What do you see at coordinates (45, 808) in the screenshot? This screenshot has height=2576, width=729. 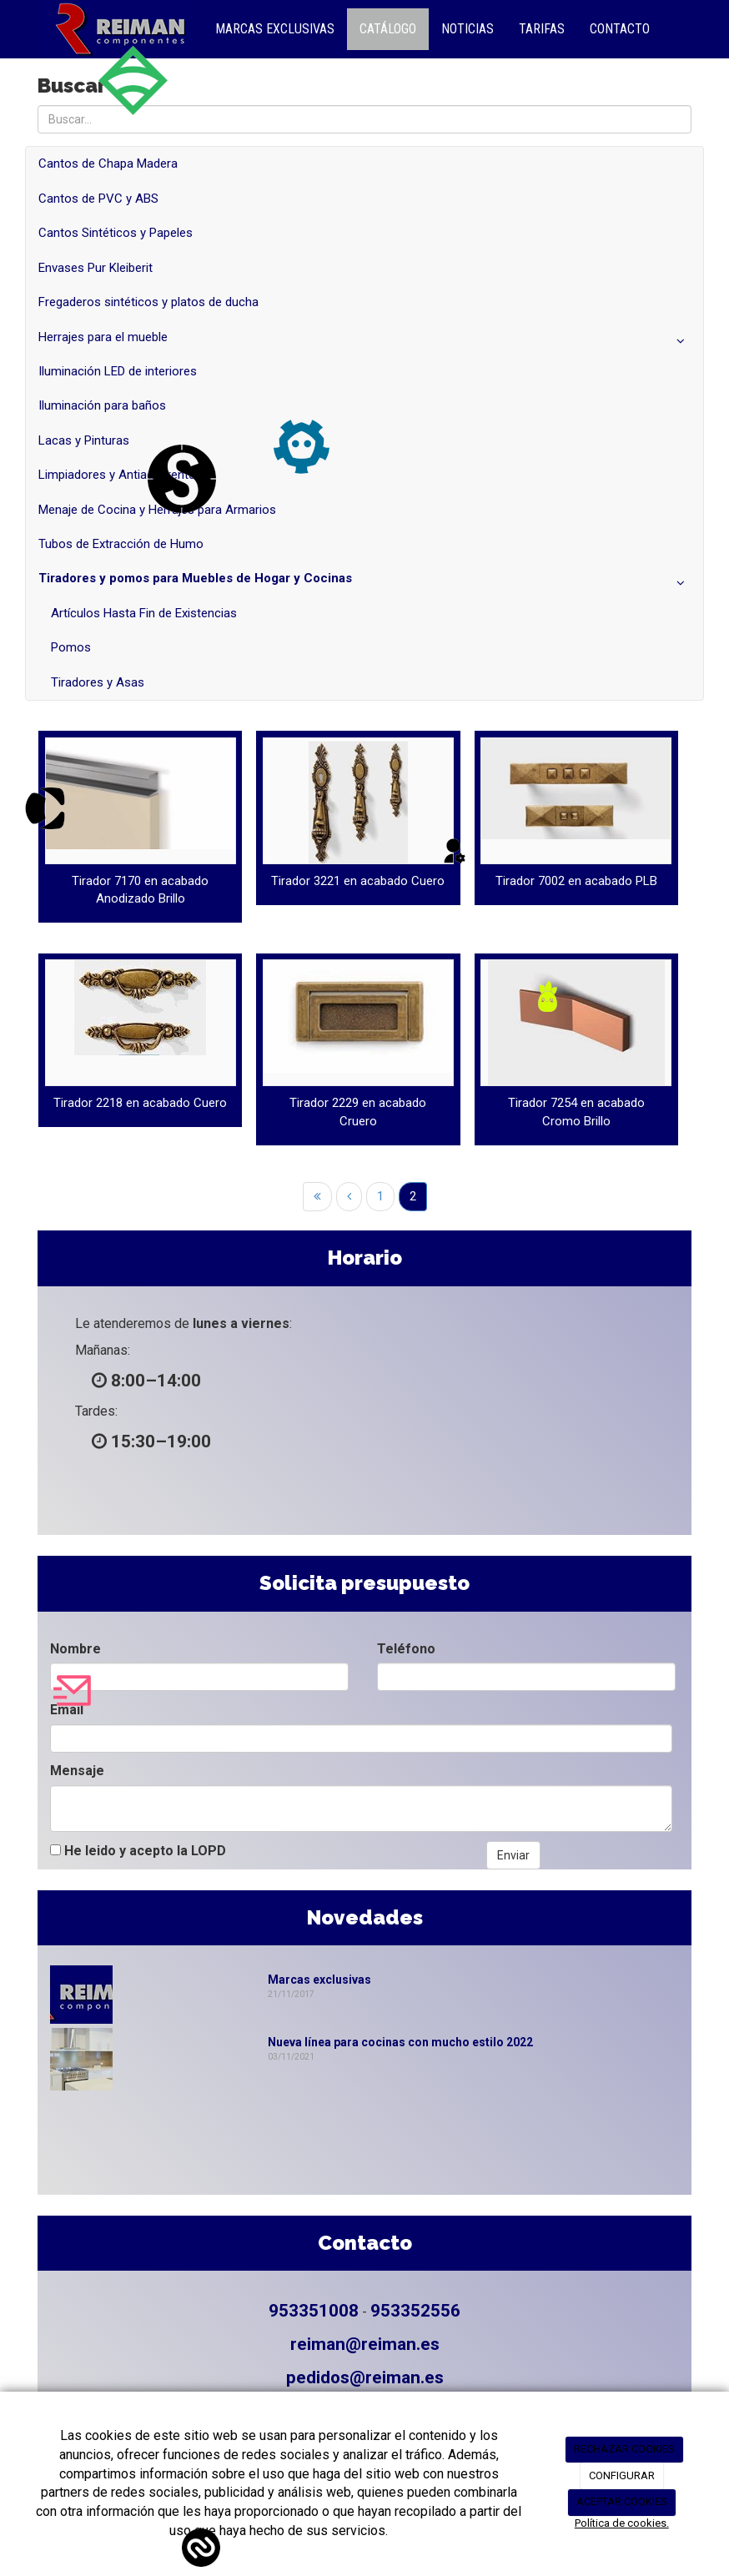 I see `conekta payment platform logo` at bounding box center [45, 808].